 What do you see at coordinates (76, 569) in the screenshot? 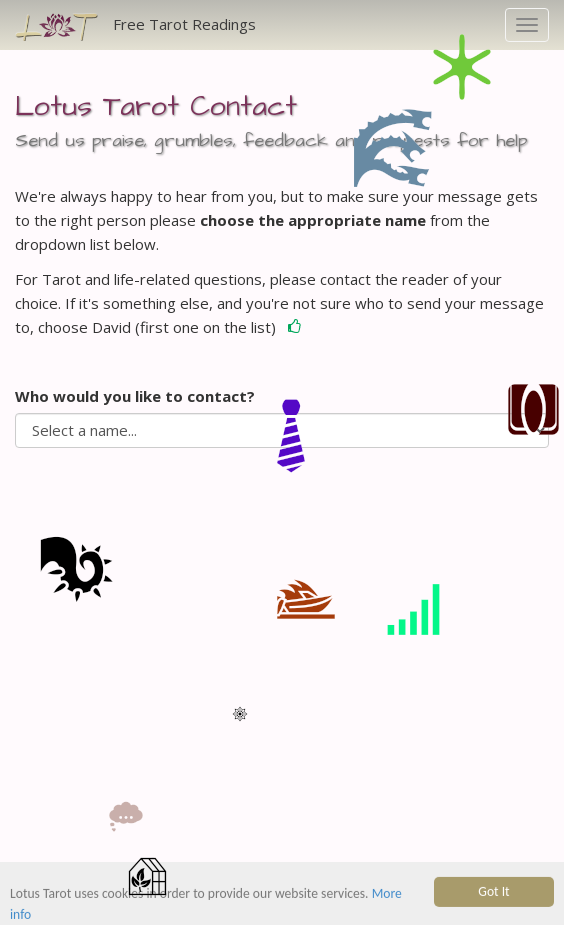
I see `select tentacle monster or creature type` at bounding box center [76, 569].